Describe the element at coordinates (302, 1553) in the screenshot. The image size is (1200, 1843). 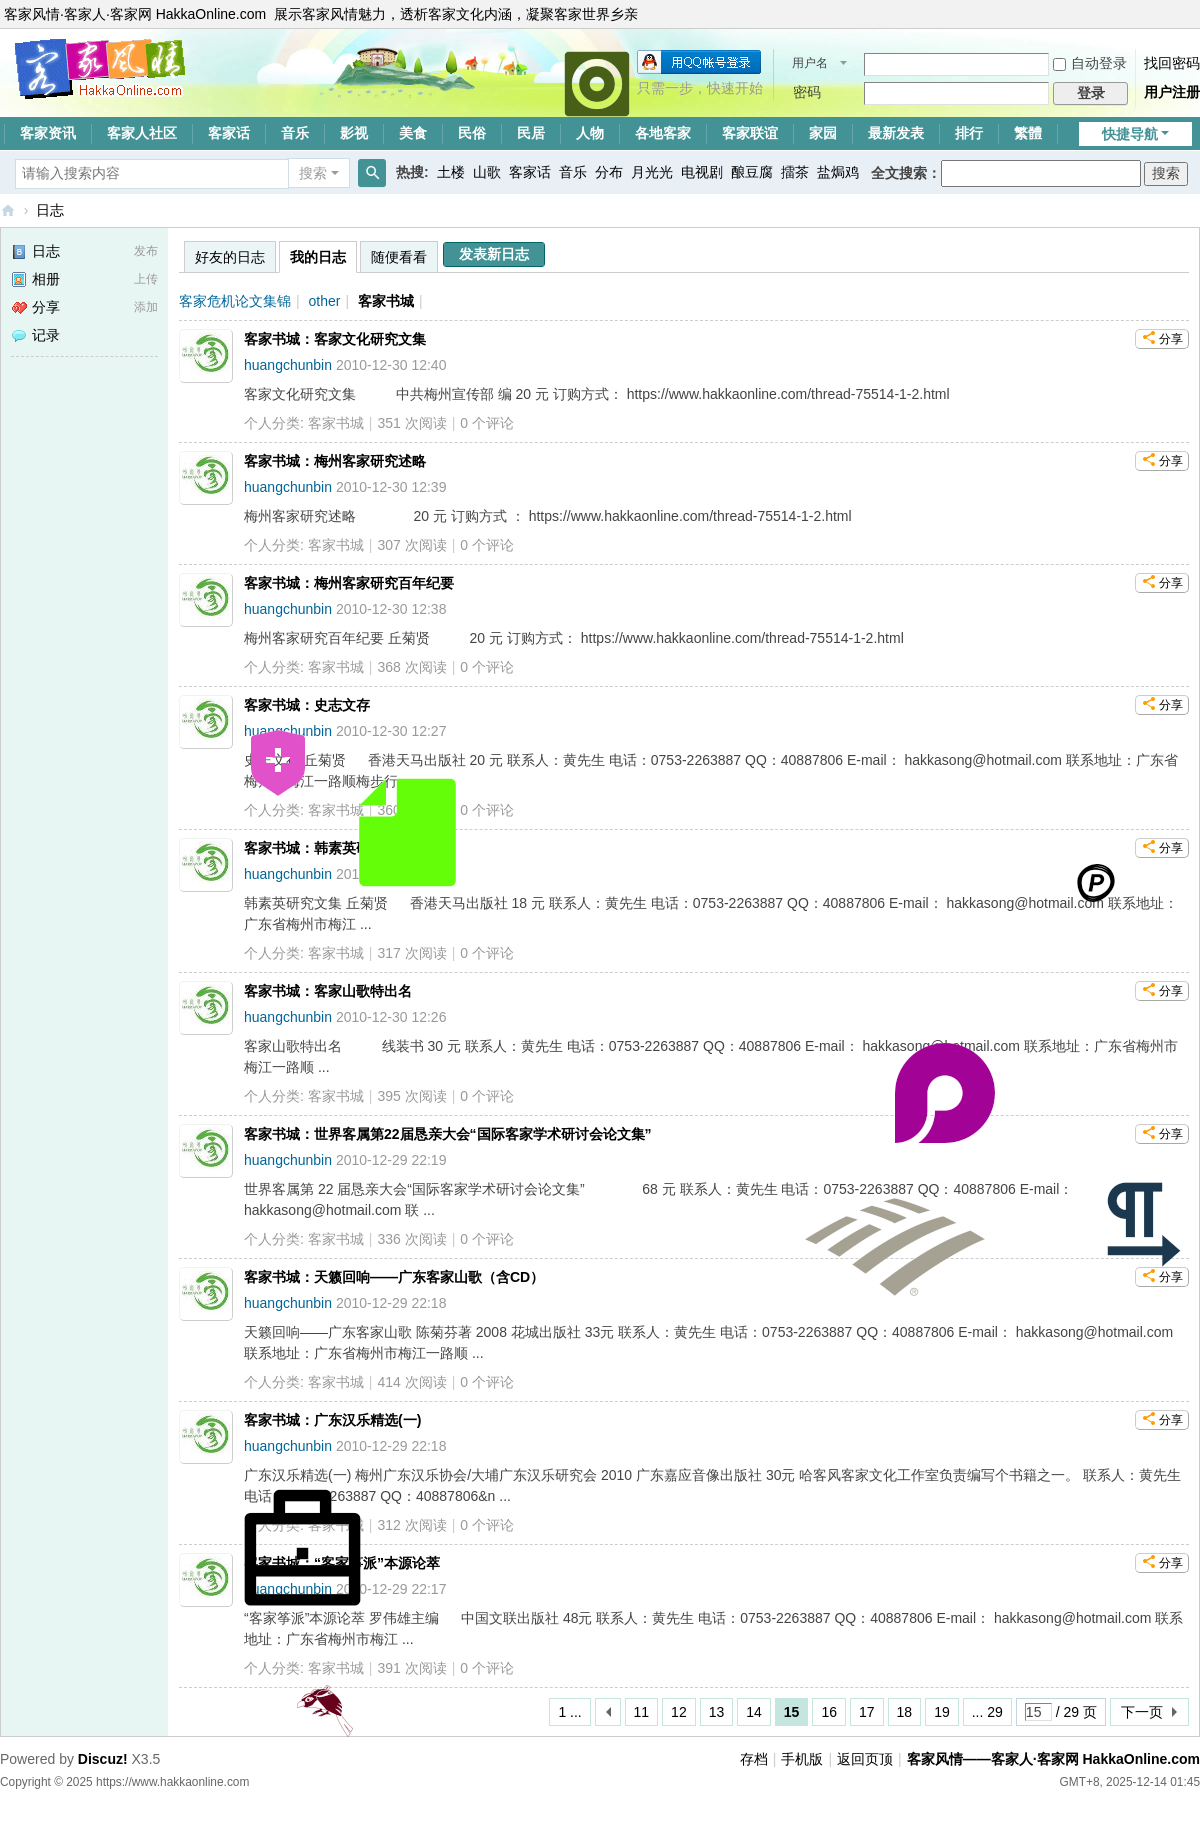
I see `access work or business features` at that location.